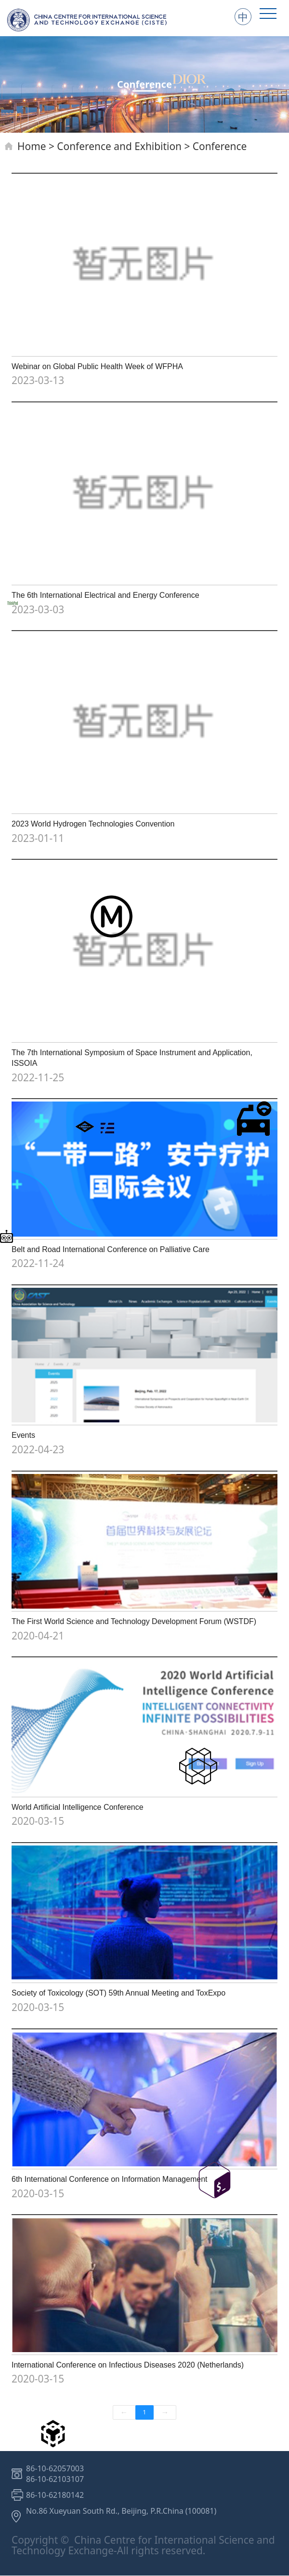 The image size is (289, 2576). I want to click on OpenAI Gym logo, so click(198, 1766).